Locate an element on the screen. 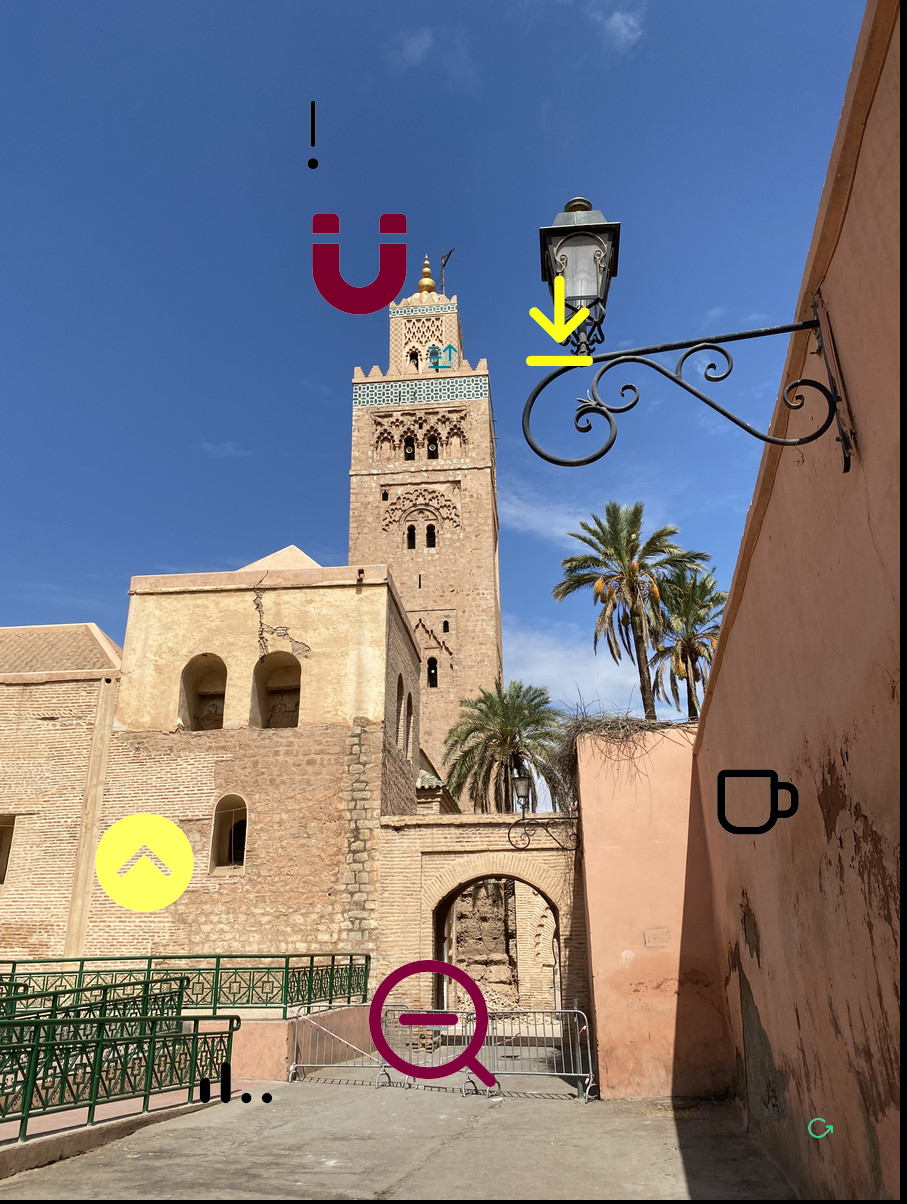  scroll to top of page is located at coordinates (144, 862).